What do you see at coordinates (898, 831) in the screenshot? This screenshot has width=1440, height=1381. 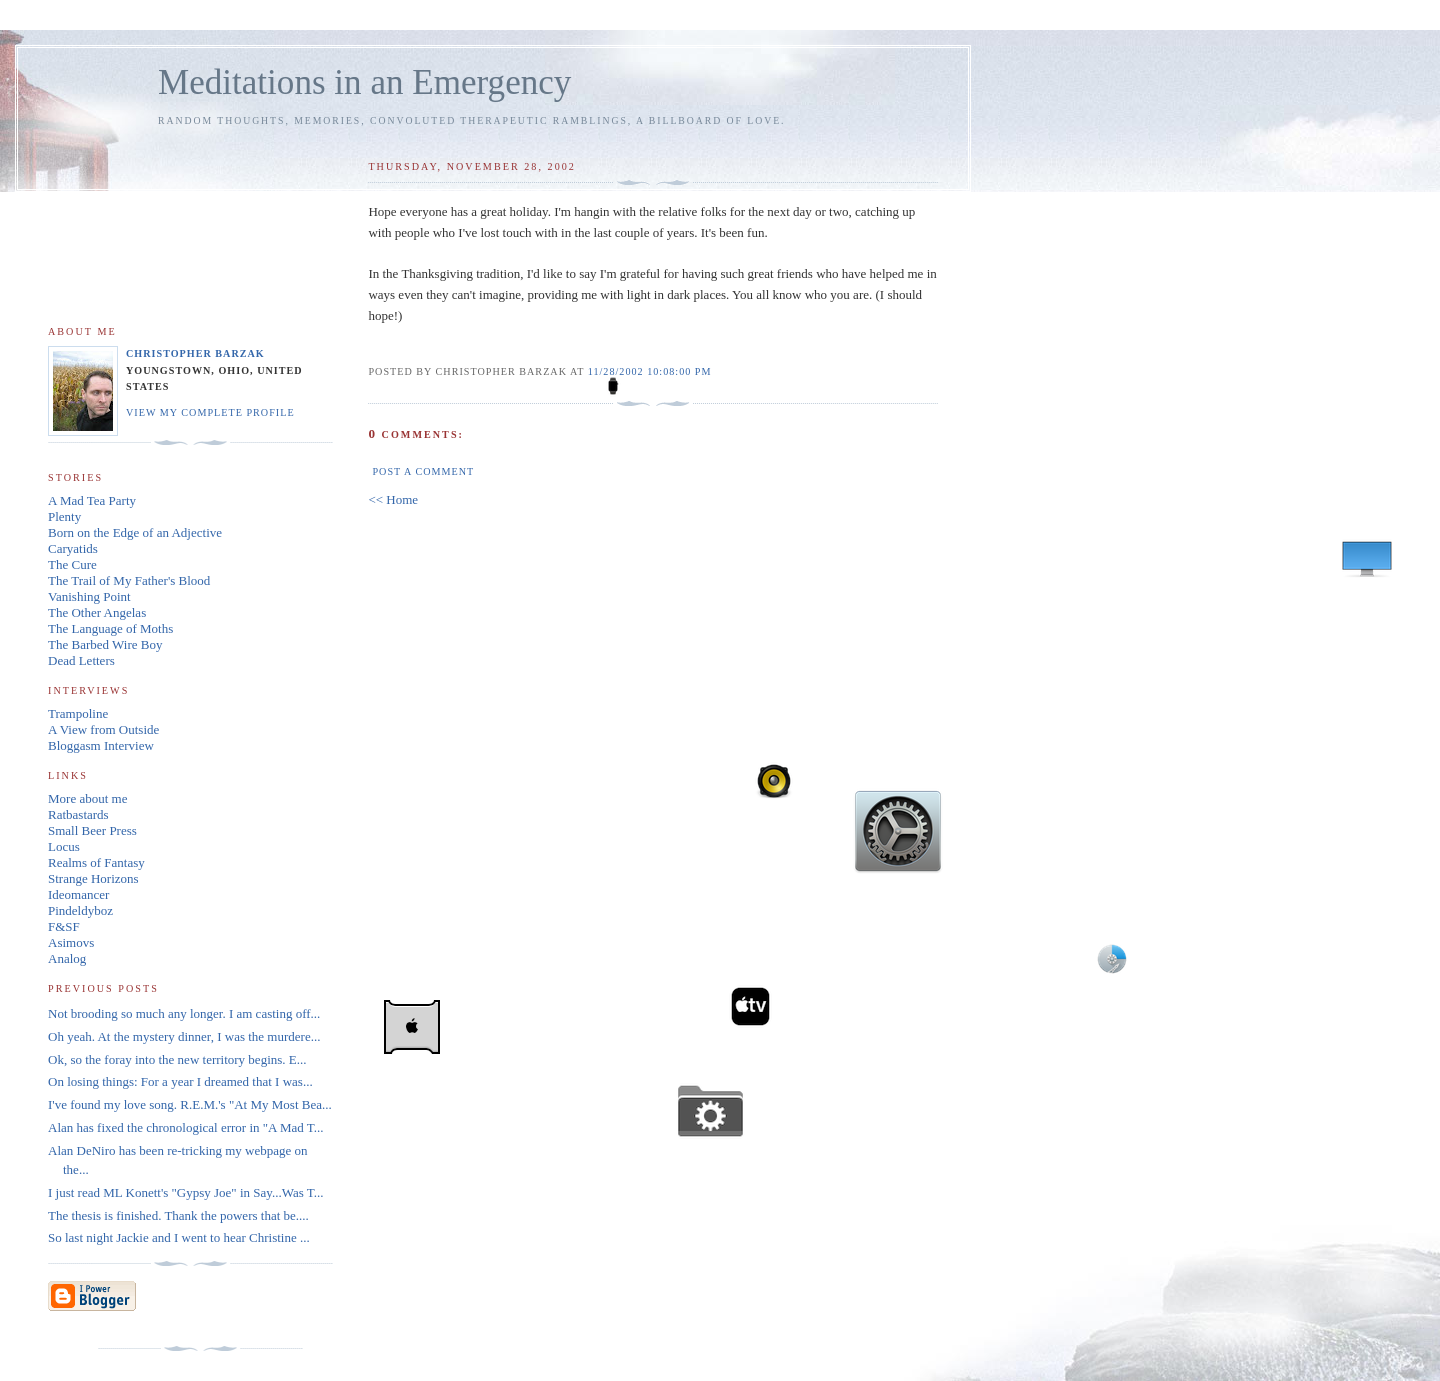 I see `access advertising and privacy settings` at bounding box center [898, 831].